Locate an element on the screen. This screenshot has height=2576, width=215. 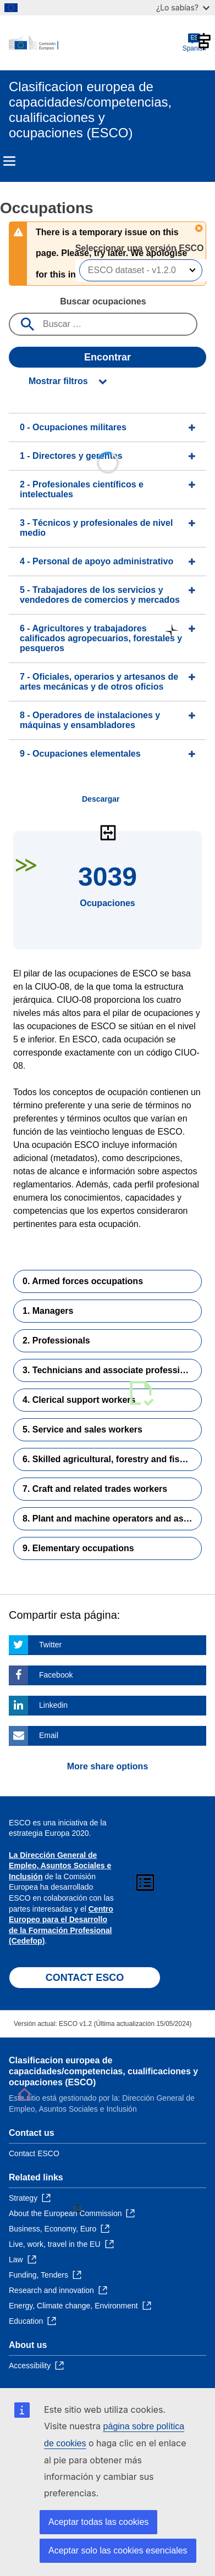
file successfully uploaded or verified is located at coordinates (141, 1393).